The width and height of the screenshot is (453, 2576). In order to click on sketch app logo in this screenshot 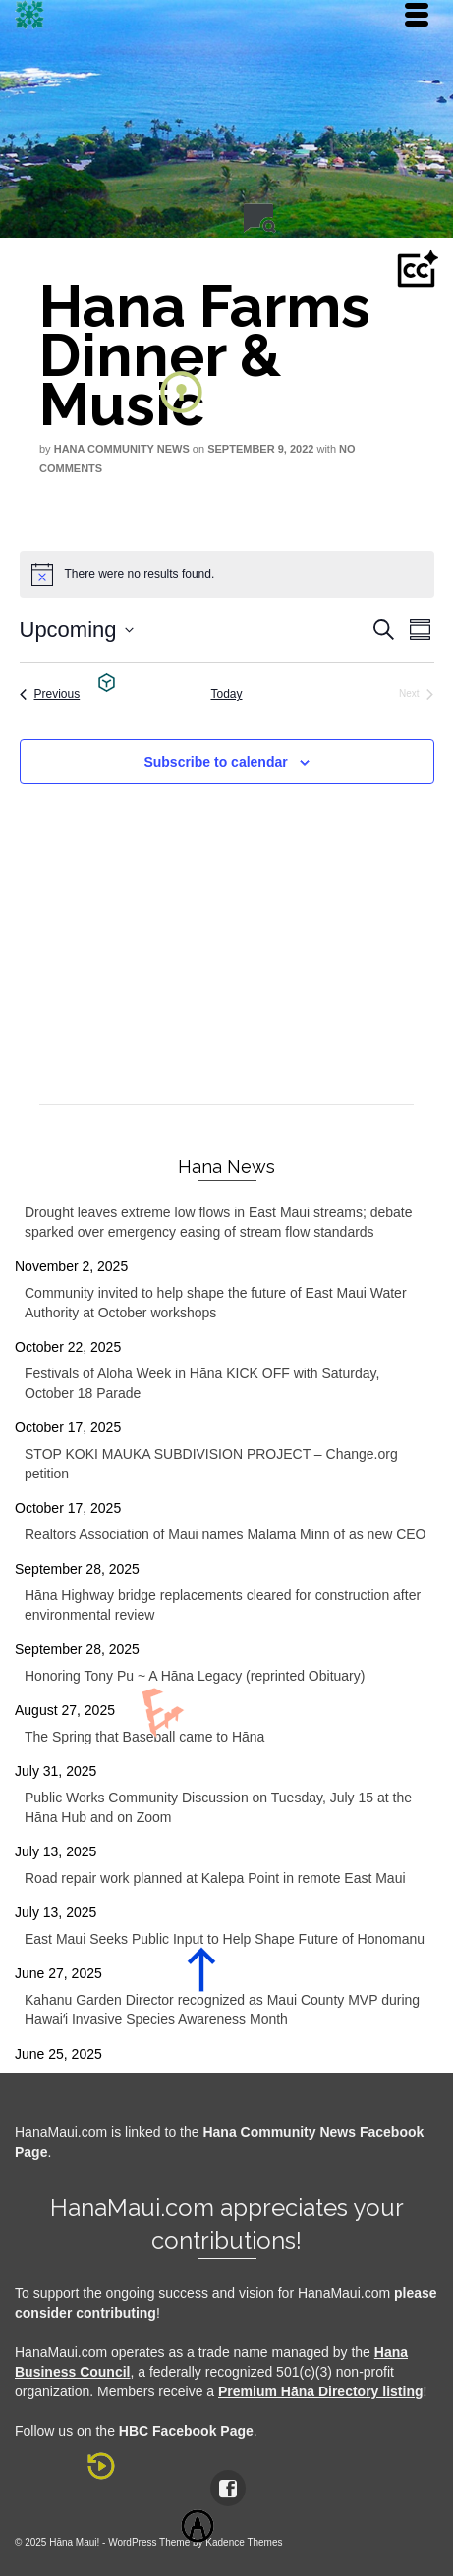, I will do `click(198, 2526)`.